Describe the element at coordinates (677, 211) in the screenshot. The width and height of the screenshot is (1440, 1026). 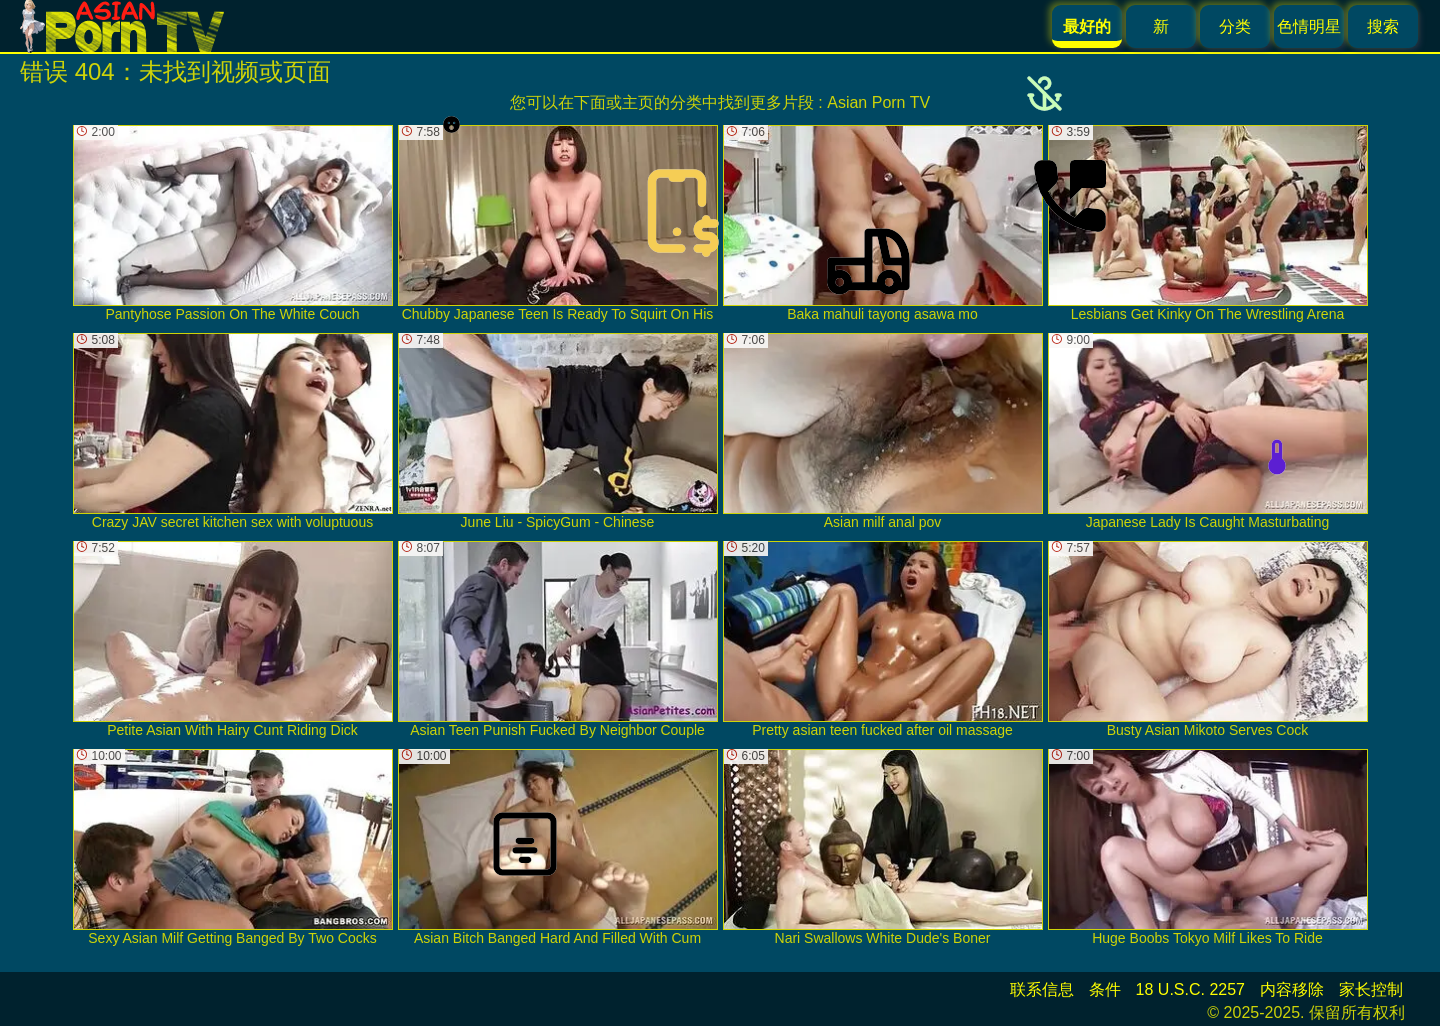
I see `mobile payment or banking app` at that location.